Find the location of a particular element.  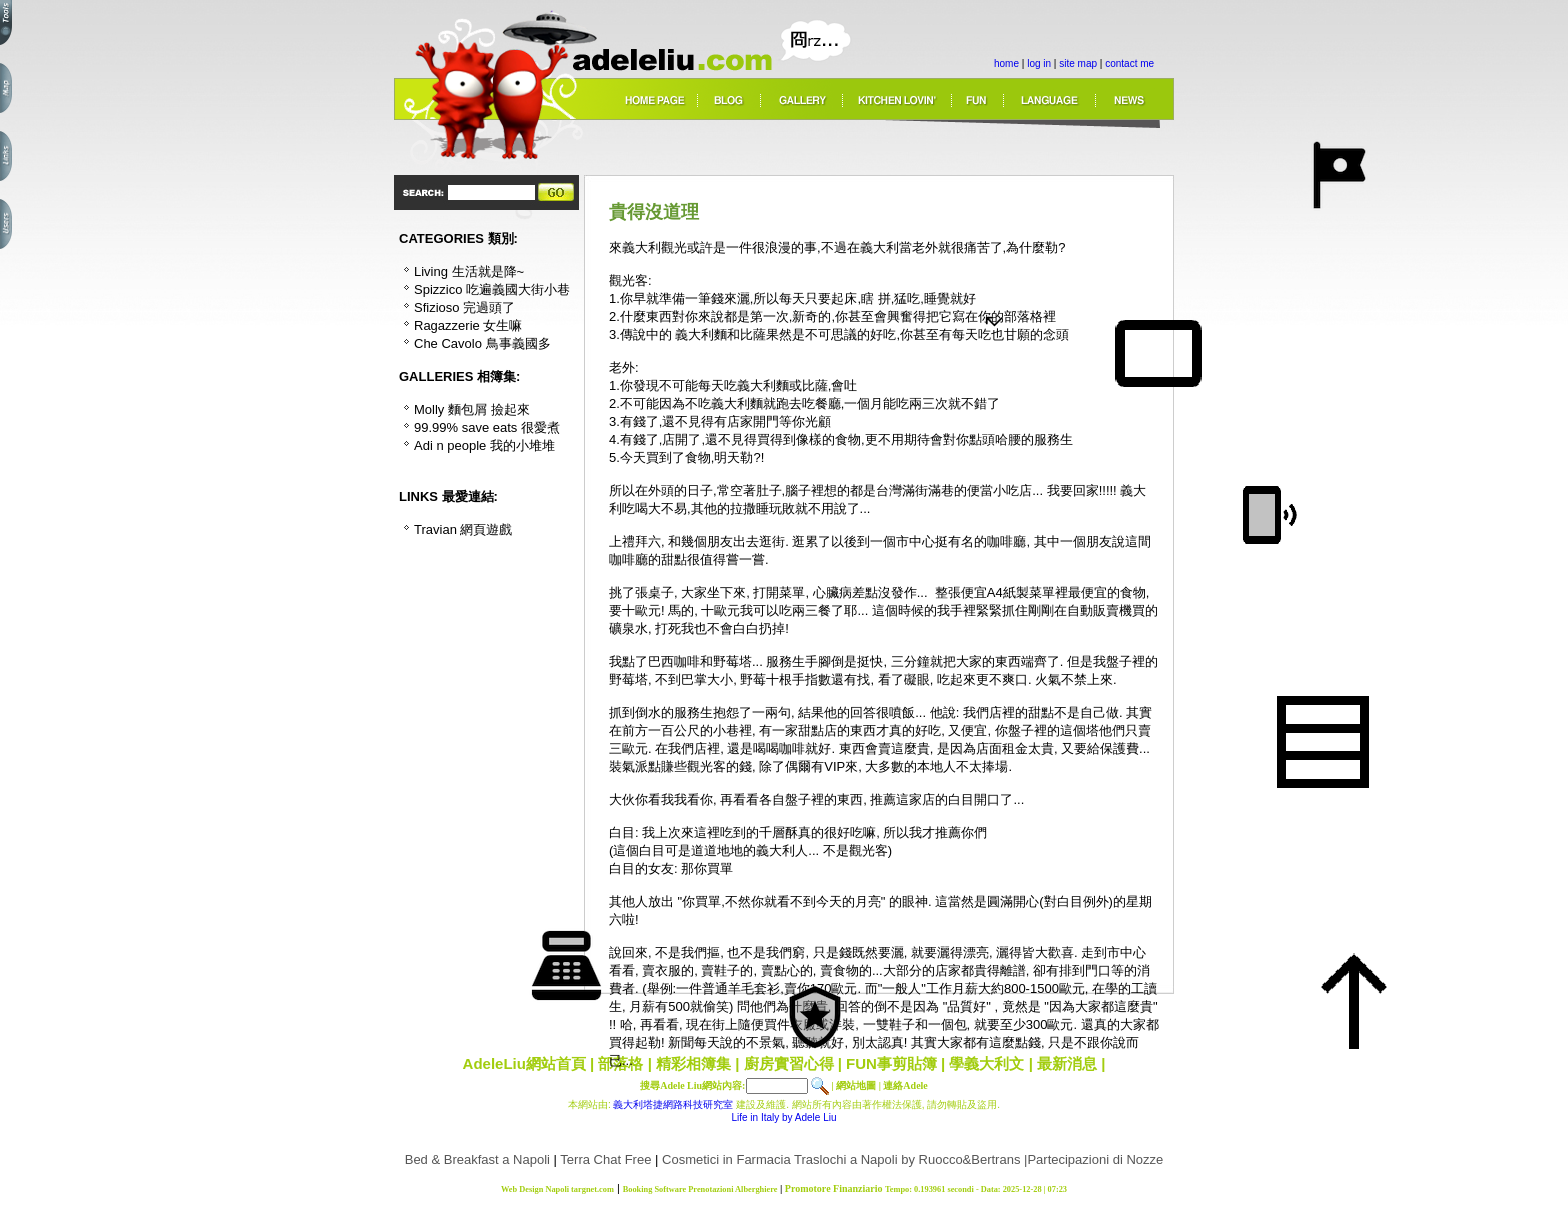

indicates north direction on a map or compass is located at coordinates (1354, 1001).